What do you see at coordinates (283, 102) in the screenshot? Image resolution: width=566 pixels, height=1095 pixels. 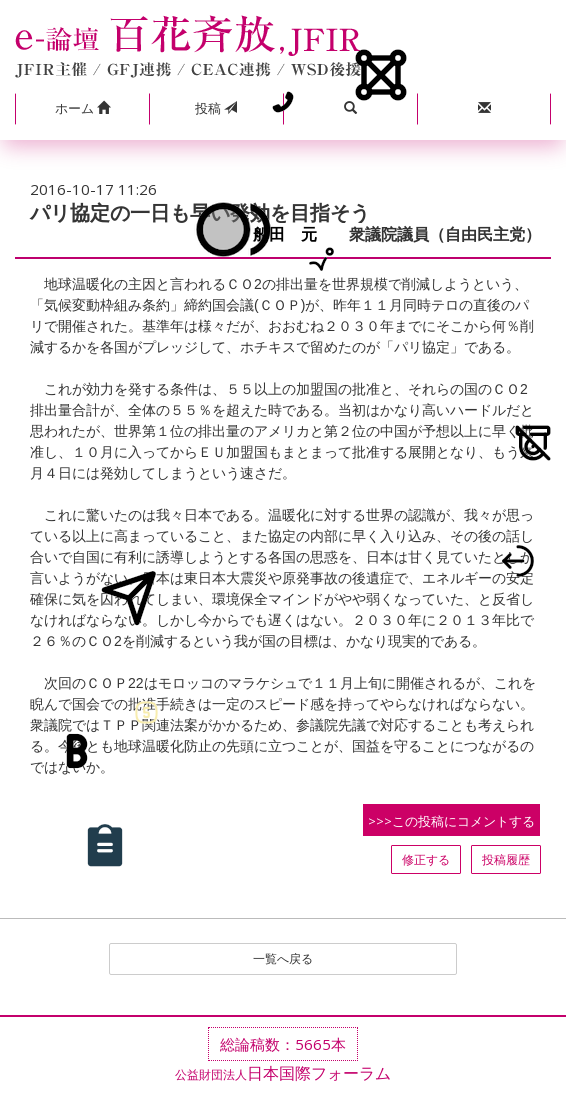 I see `make a phone call` at bounding box center [283, 102].